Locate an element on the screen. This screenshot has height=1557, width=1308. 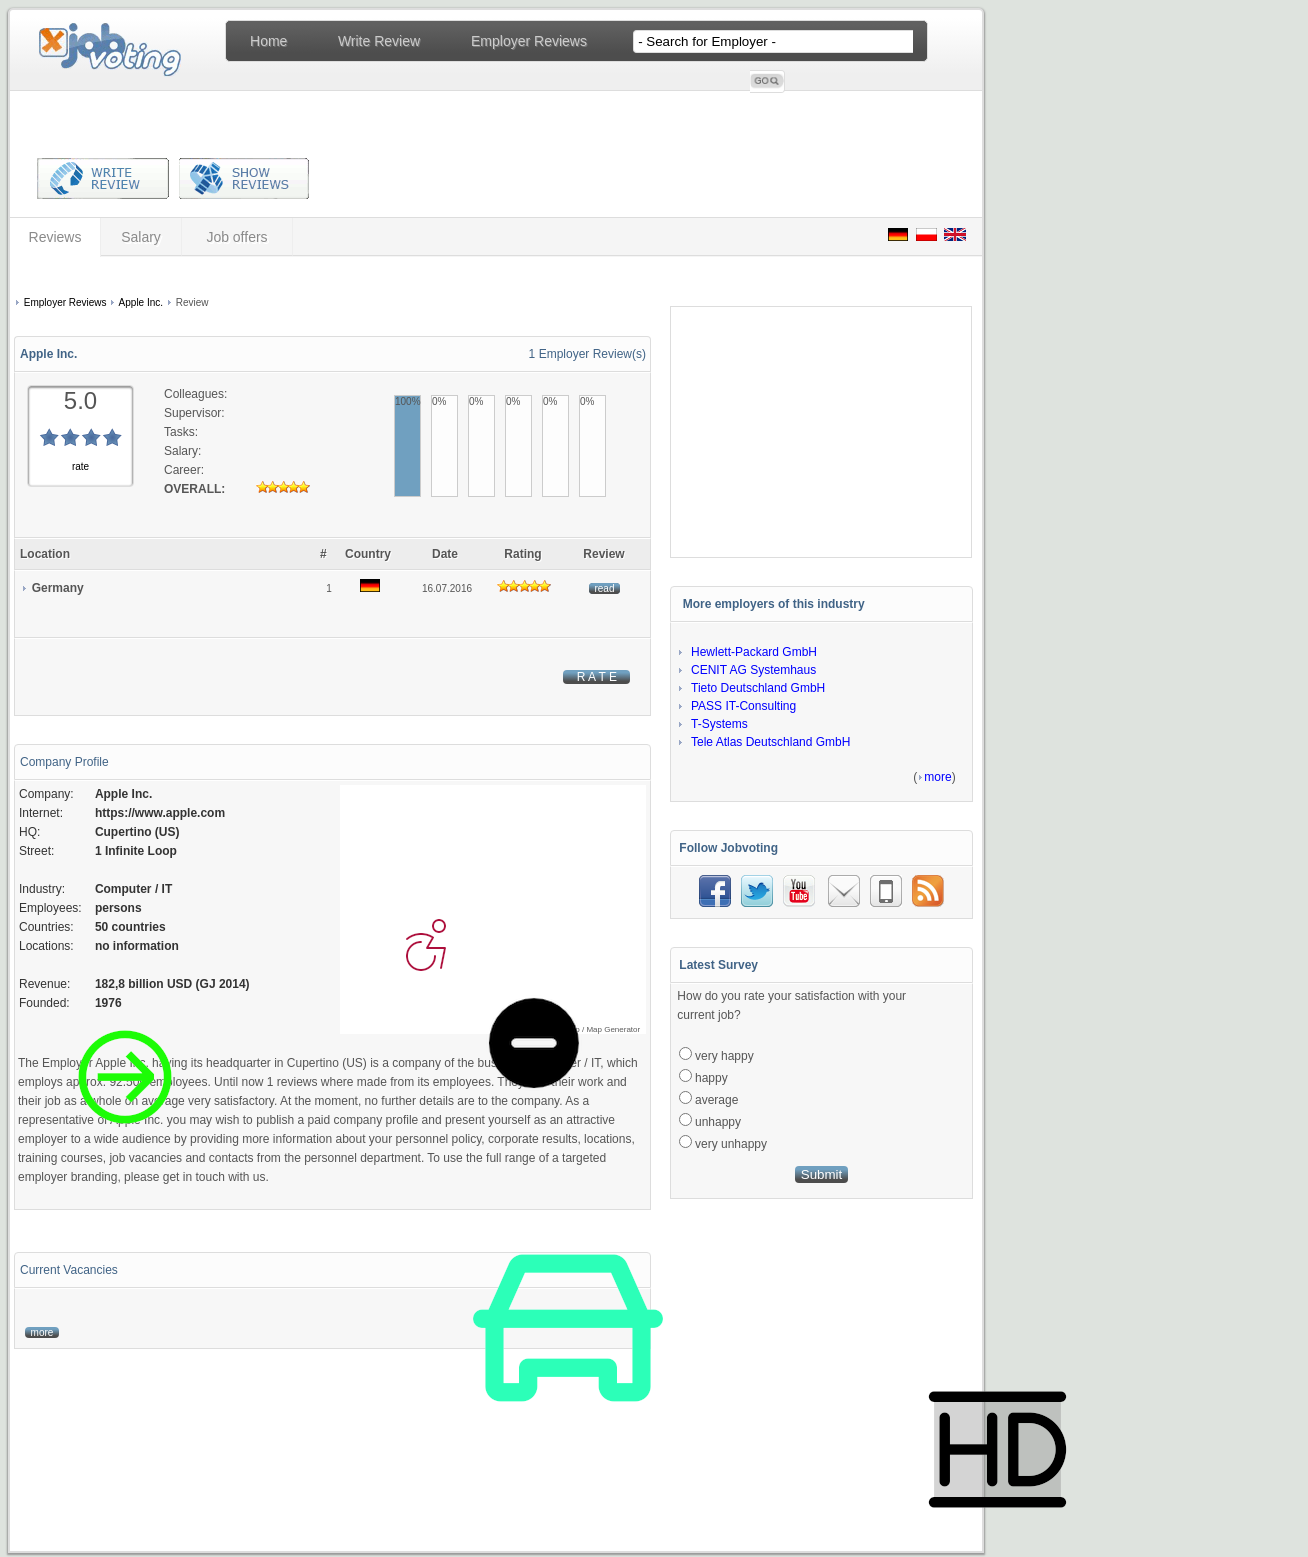
access vehicle or car-related settings is located at coordinates (568, 1331).